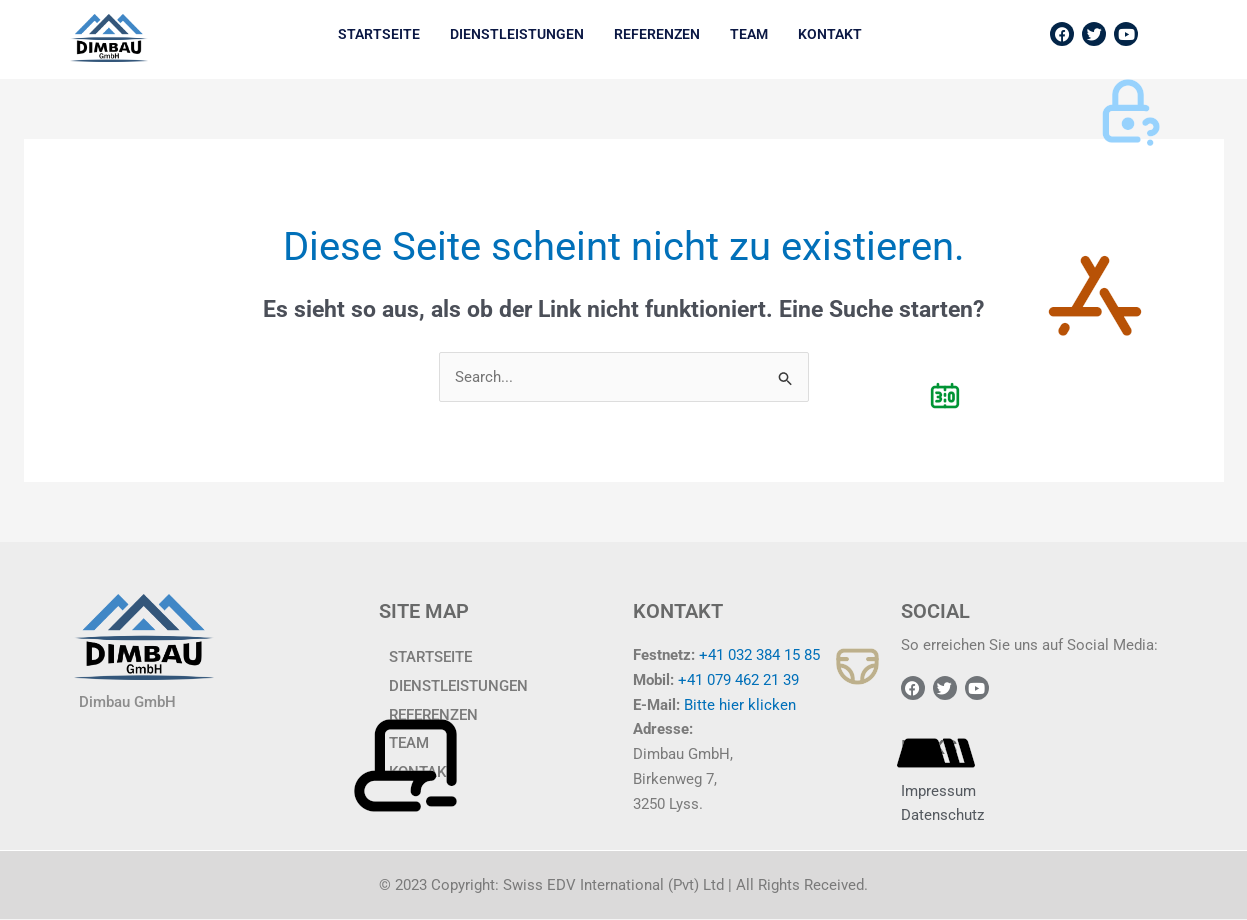 This screenshot has height=920, width=1247. I want to click on switch between open browser tabs, so click(936, 753).